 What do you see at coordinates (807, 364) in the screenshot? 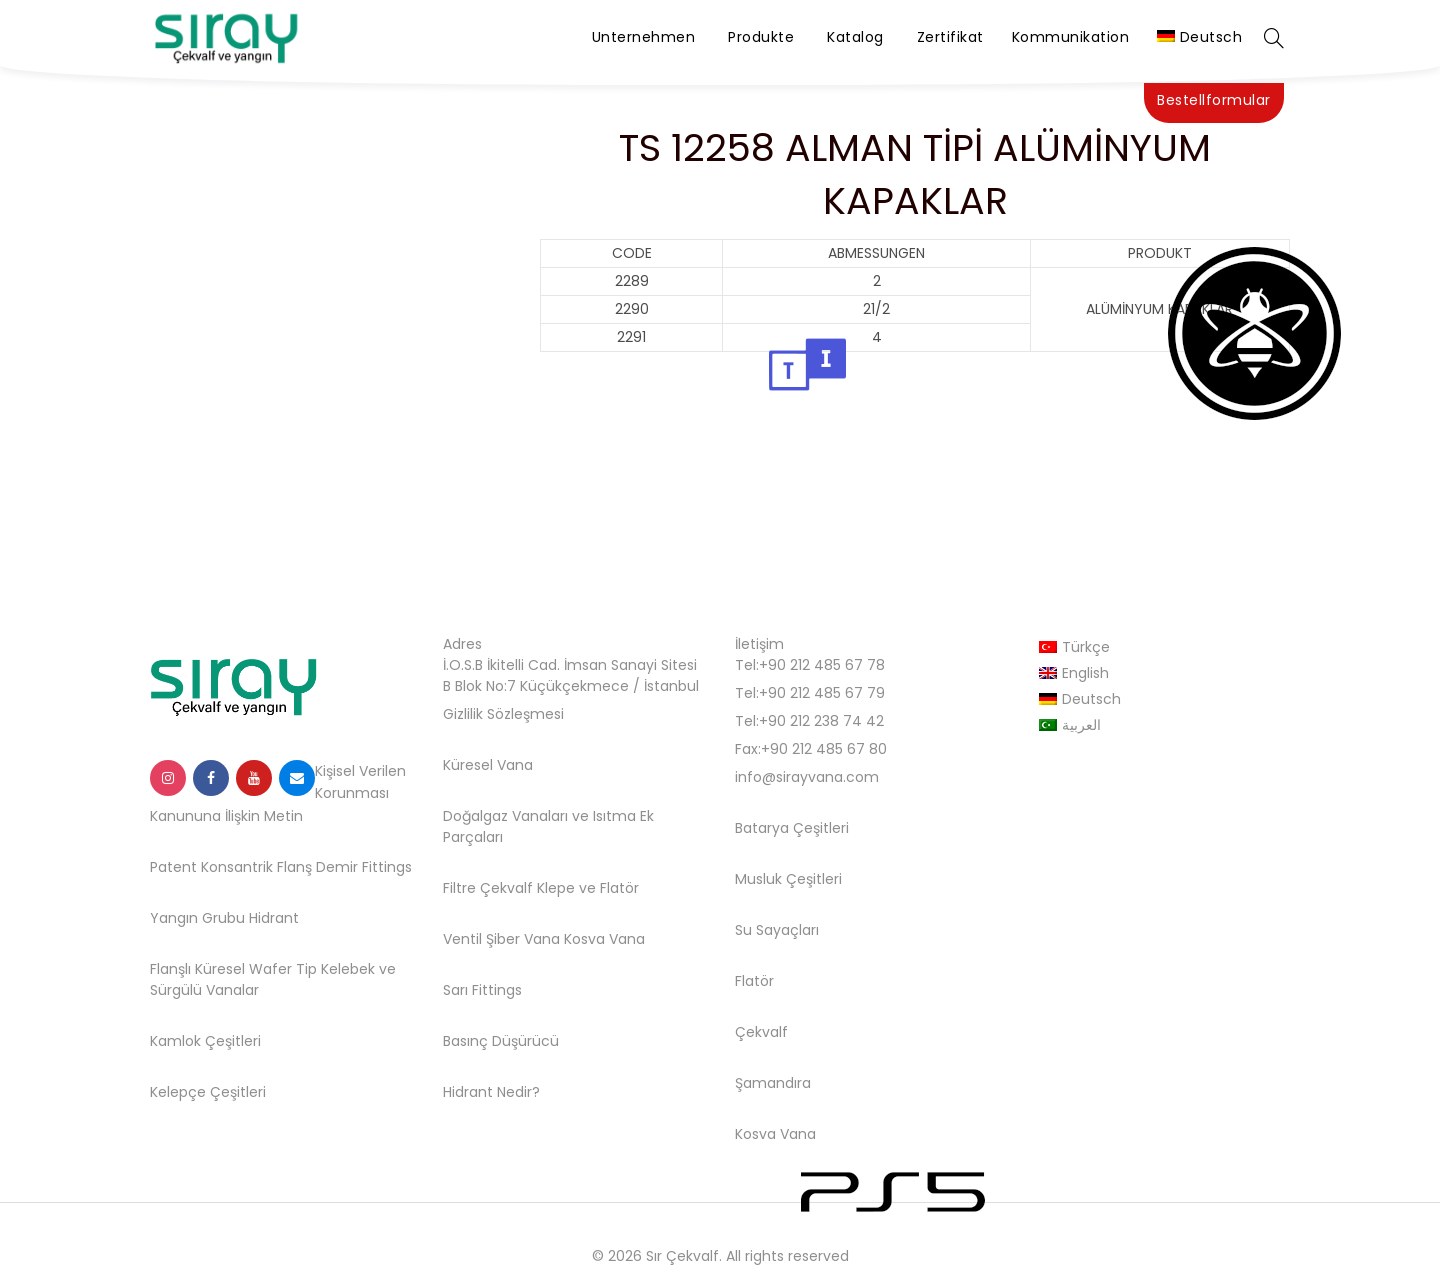
I see `open the TuneIn radio app` at bounding box center [807, 364].